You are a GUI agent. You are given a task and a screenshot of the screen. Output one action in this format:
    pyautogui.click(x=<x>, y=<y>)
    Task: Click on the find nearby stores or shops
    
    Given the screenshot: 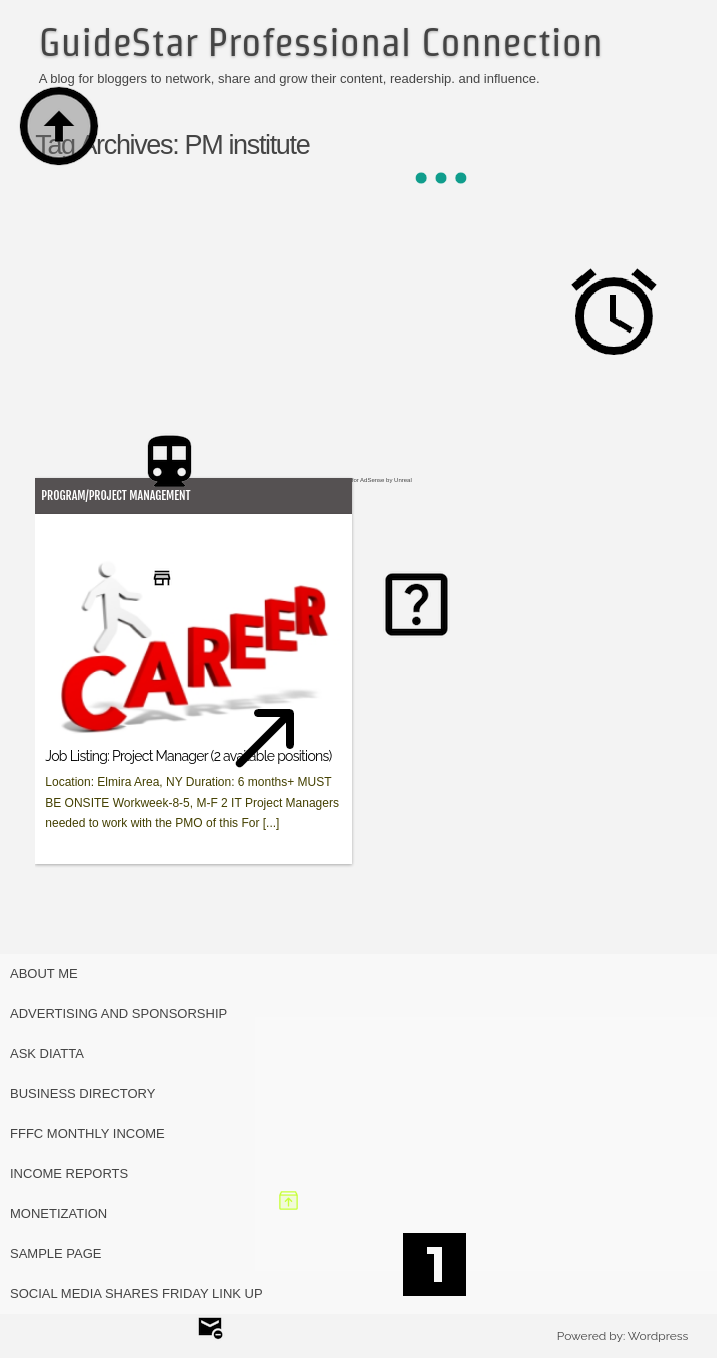 What is the action you would take?
    pyautogui.click(x=162, y=578)
    